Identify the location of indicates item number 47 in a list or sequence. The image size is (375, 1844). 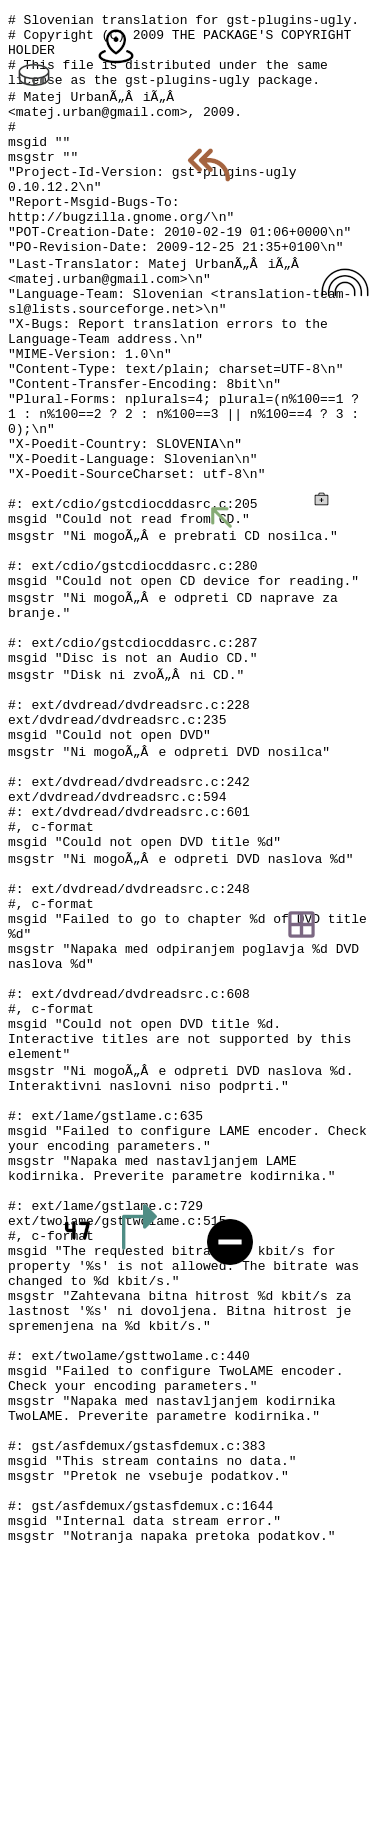
(77, 1230).